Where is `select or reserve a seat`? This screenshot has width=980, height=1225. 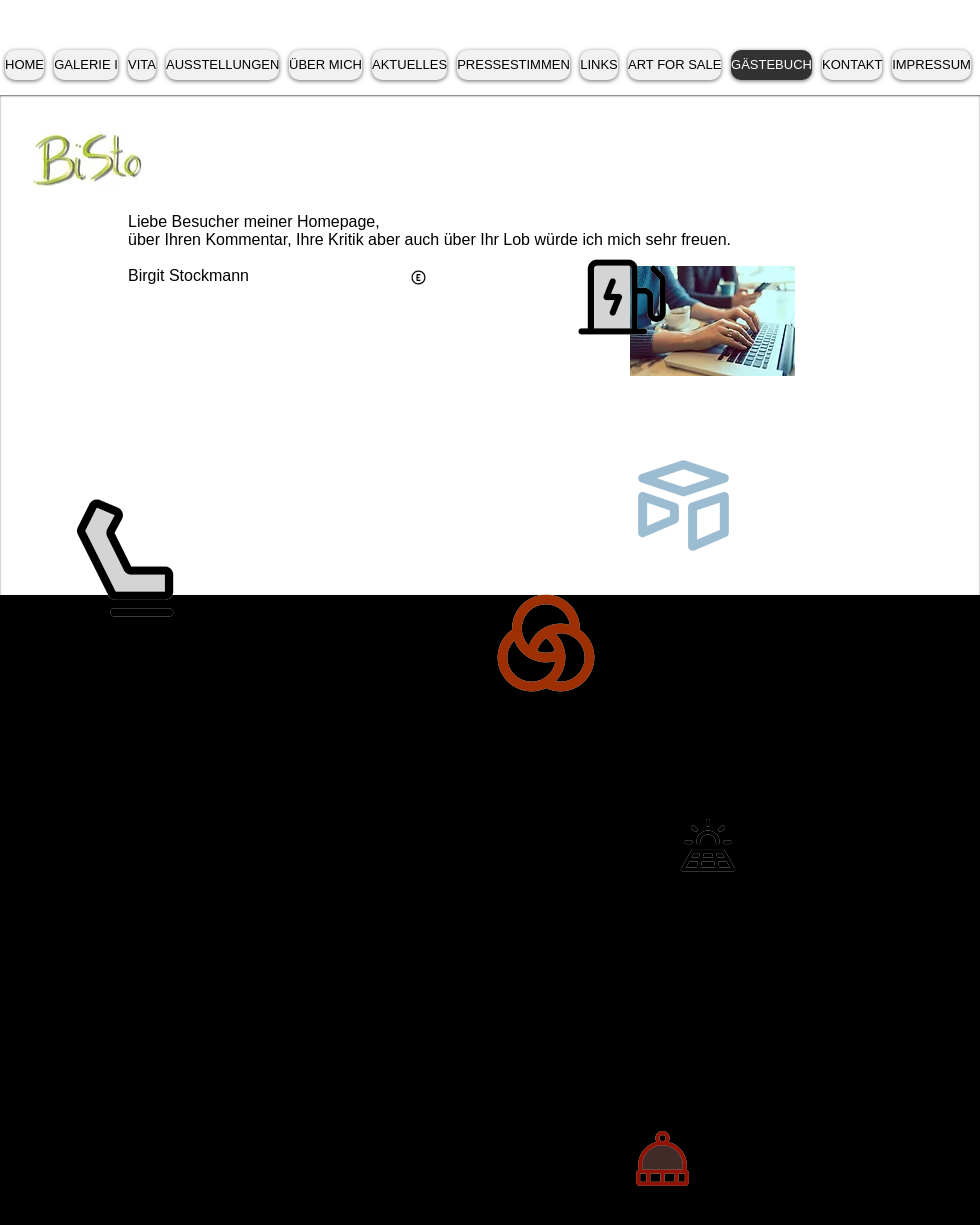 select or reserve a seat is located at coordinates (123, 558).